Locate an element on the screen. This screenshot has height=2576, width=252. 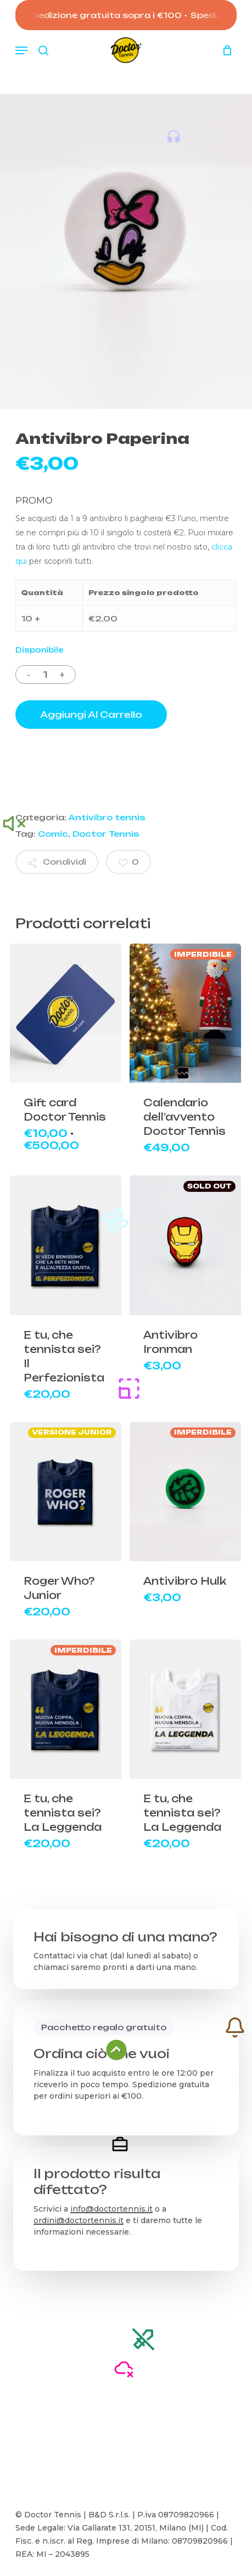
access audio or music playback is located at coordinates (173, 136).